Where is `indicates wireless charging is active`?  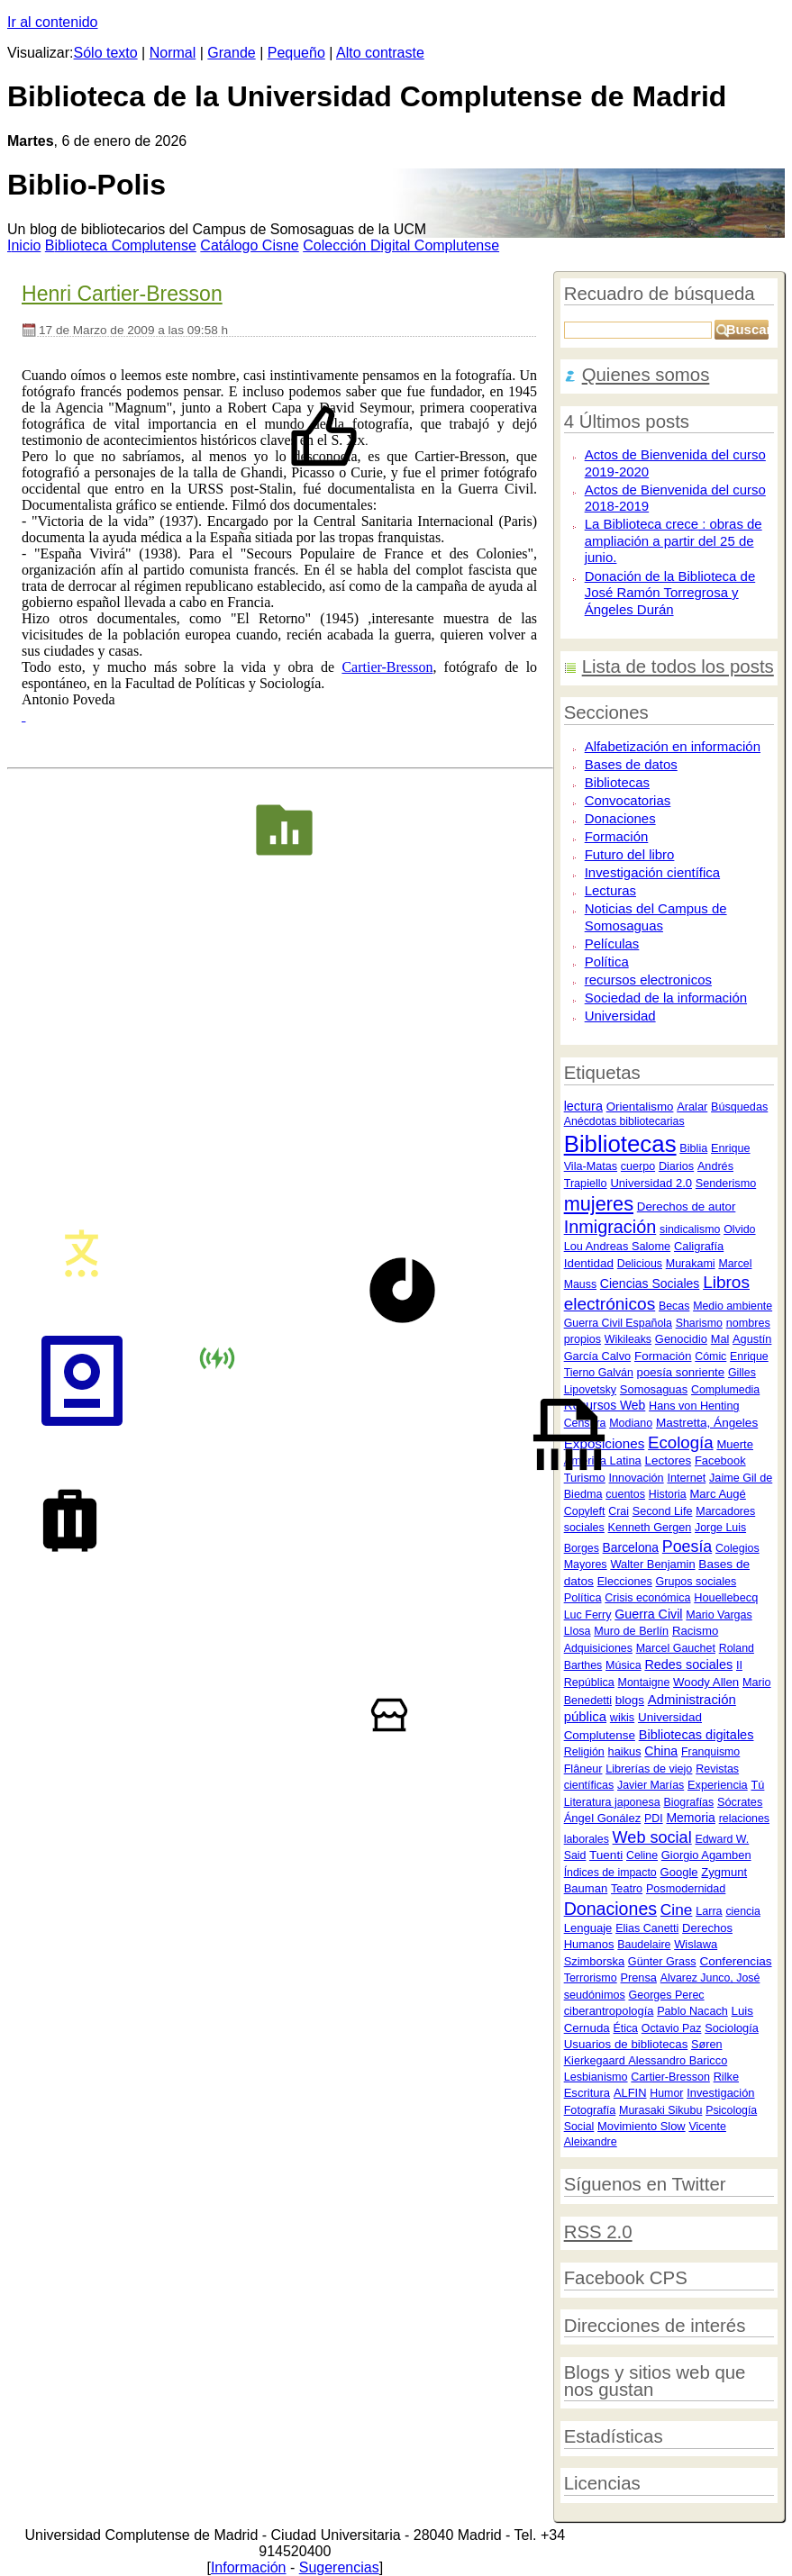 indicates wireless charging is active is located at coordinates (217, 1358).